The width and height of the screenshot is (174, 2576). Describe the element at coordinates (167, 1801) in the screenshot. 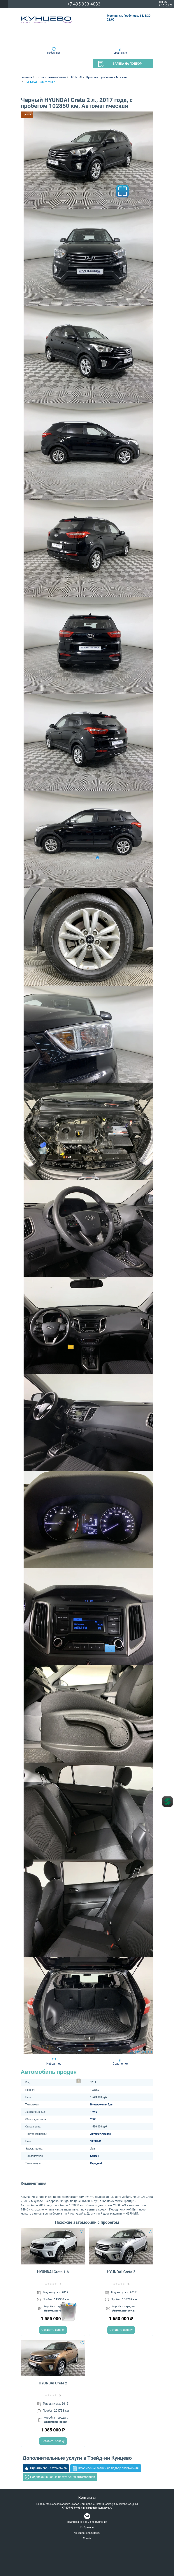

I see `open cachyos pi application` at that location.